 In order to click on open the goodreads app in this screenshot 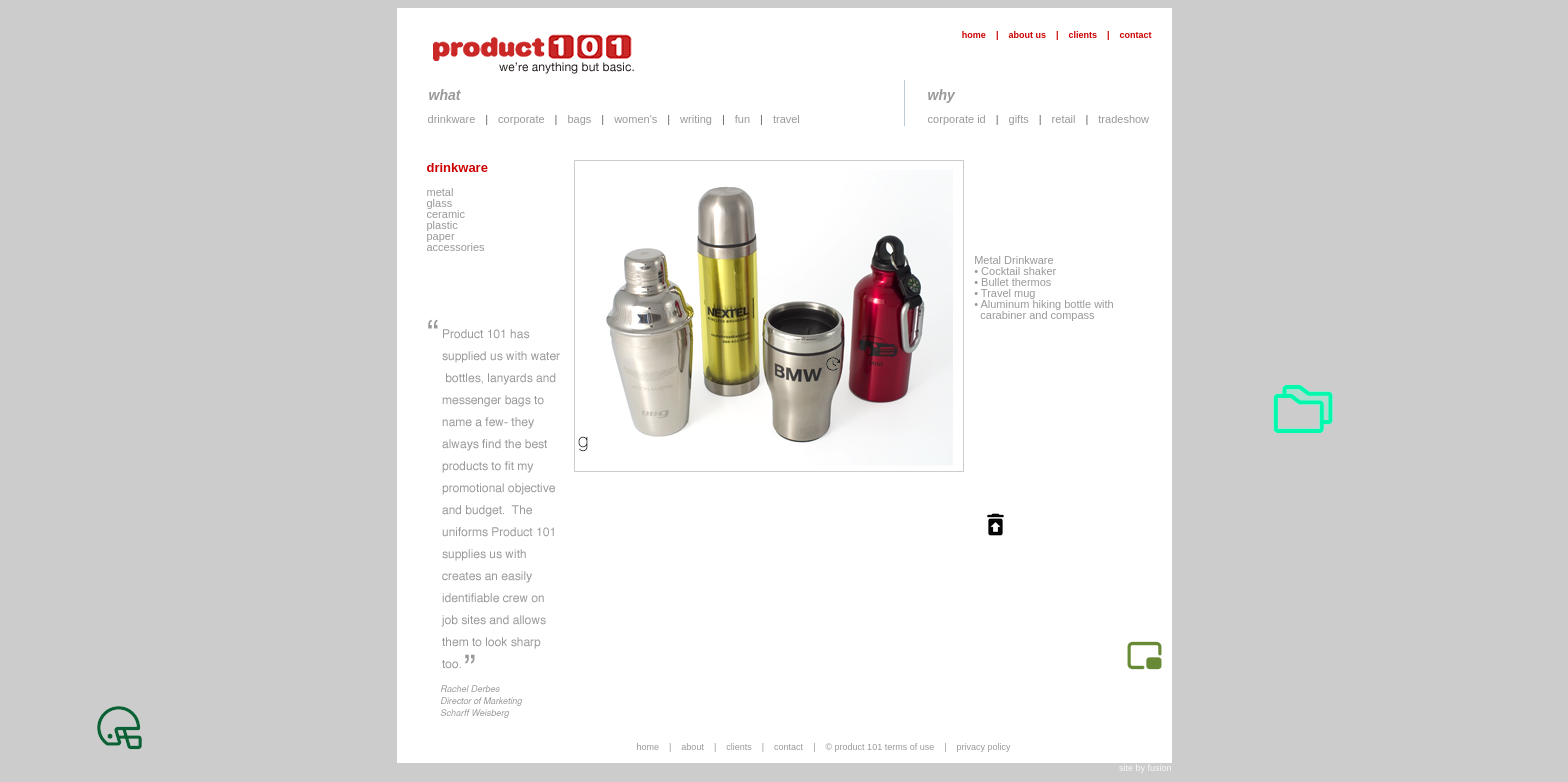, I will do `click(583, 444)`.